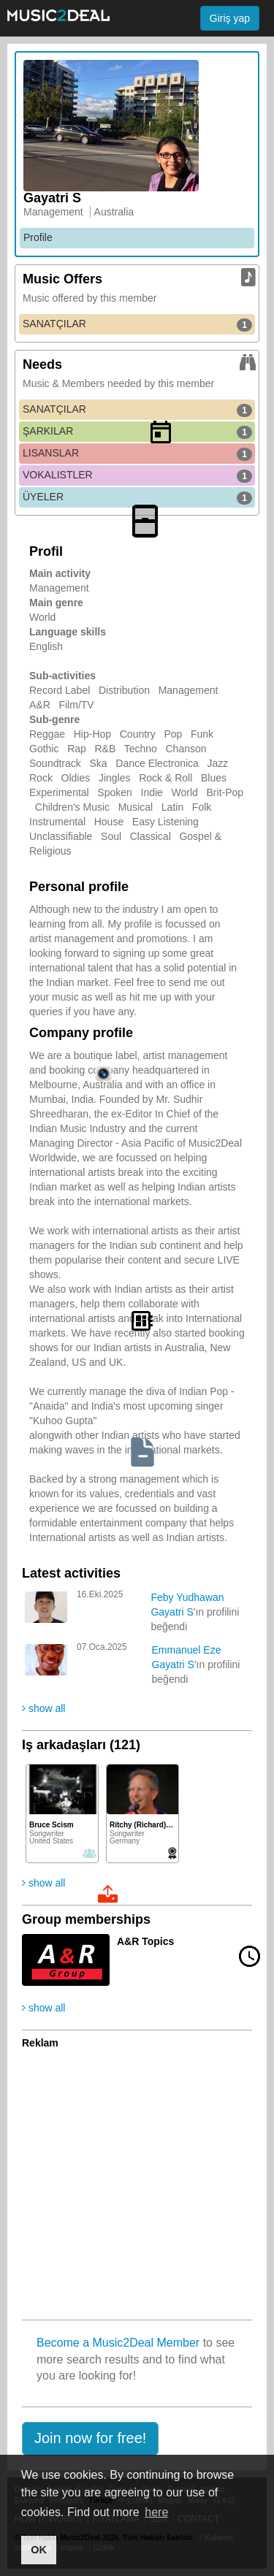 Image resolution: width=274 pixels, height=2576 pixels. I want to click on view today's date or events, so click(161, 433).